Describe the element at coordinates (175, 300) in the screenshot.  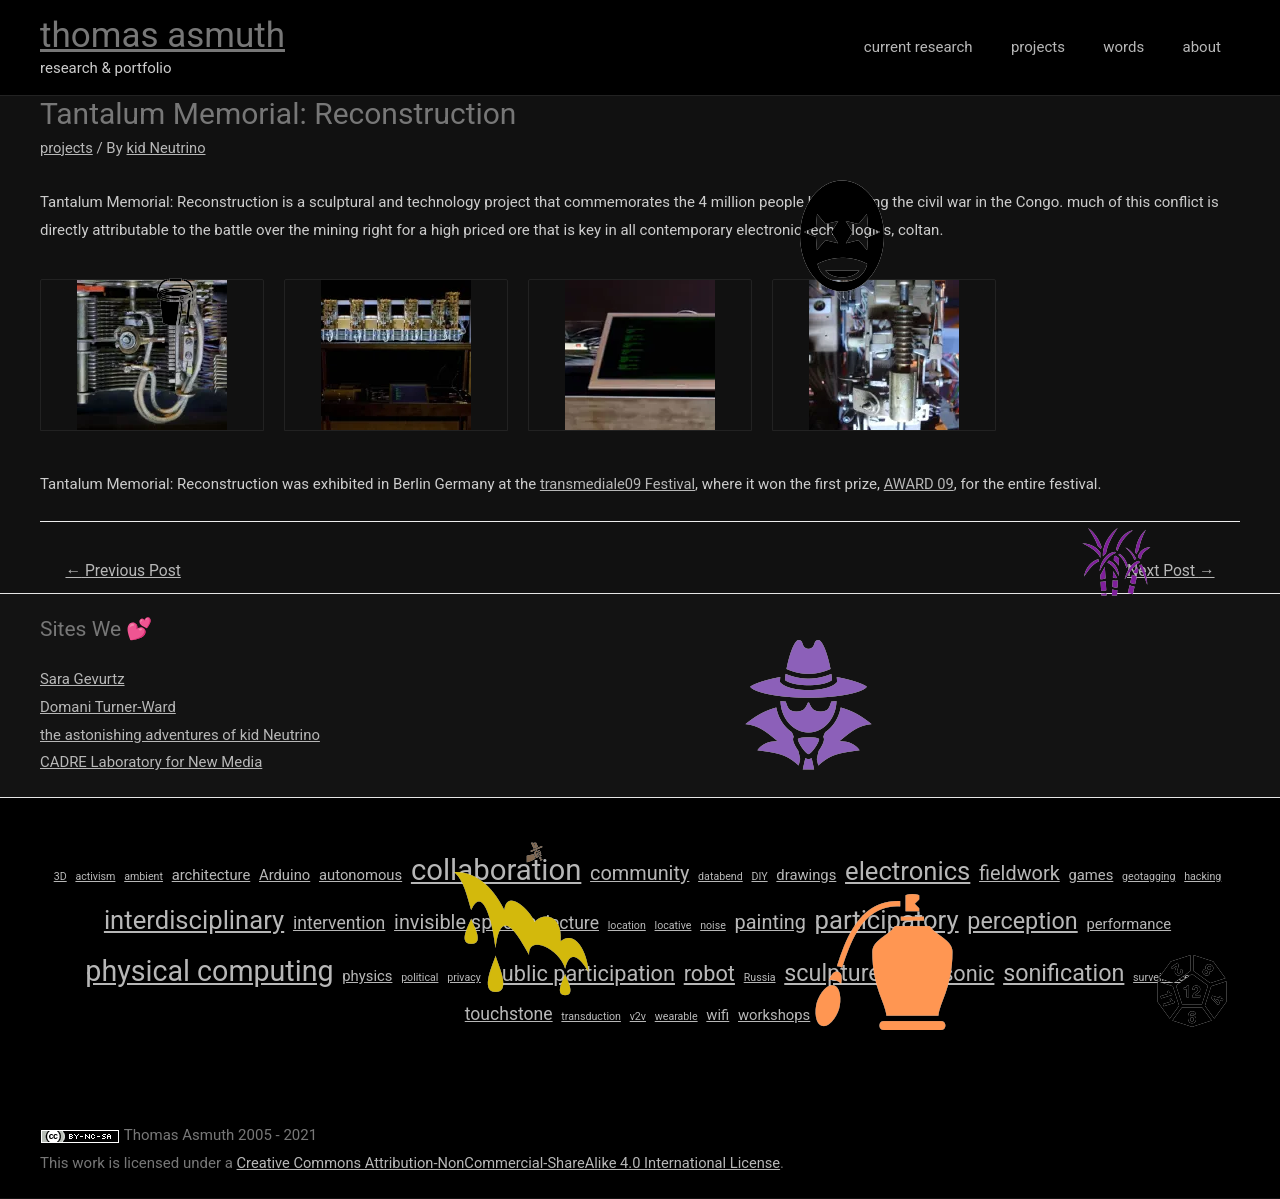
I see `empty inventory slot or container` at that location.